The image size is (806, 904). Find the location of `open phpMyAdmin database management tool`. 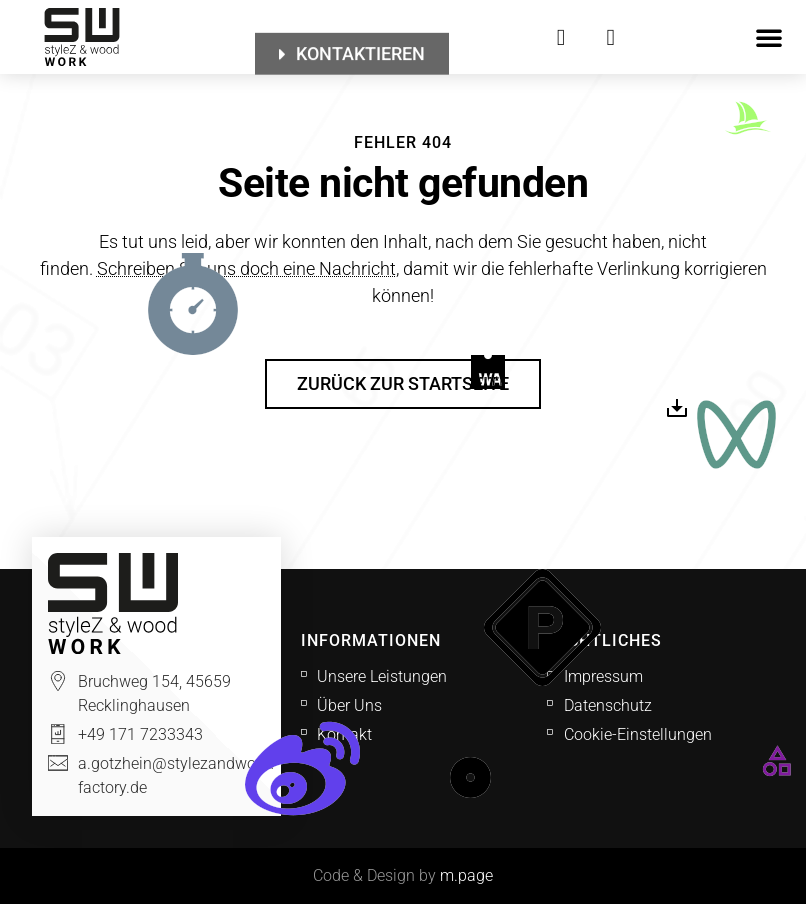

open phpMyAdmin database management tool is located at coordinates (748, 118).